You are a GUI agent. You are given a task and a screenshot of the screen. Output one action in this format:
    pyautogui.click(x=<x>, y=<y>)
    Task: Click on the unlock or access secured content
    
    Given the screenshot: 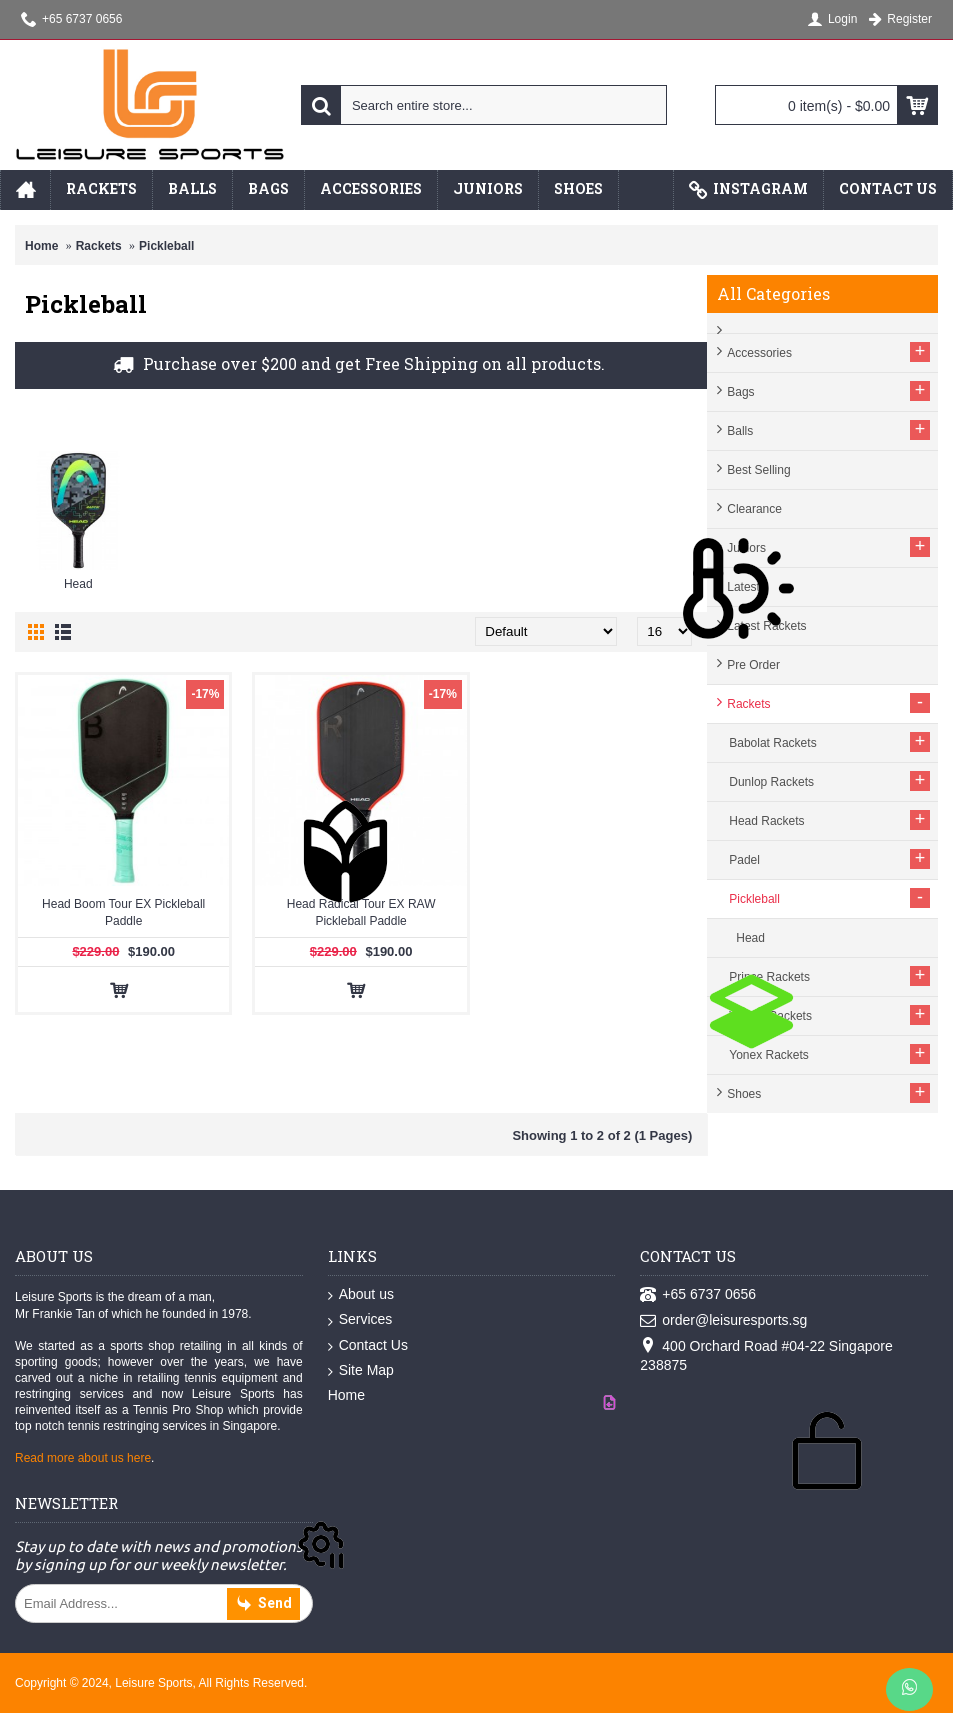 What is the action you would take?
    pyautogui.click(x=827, y=1455)
    